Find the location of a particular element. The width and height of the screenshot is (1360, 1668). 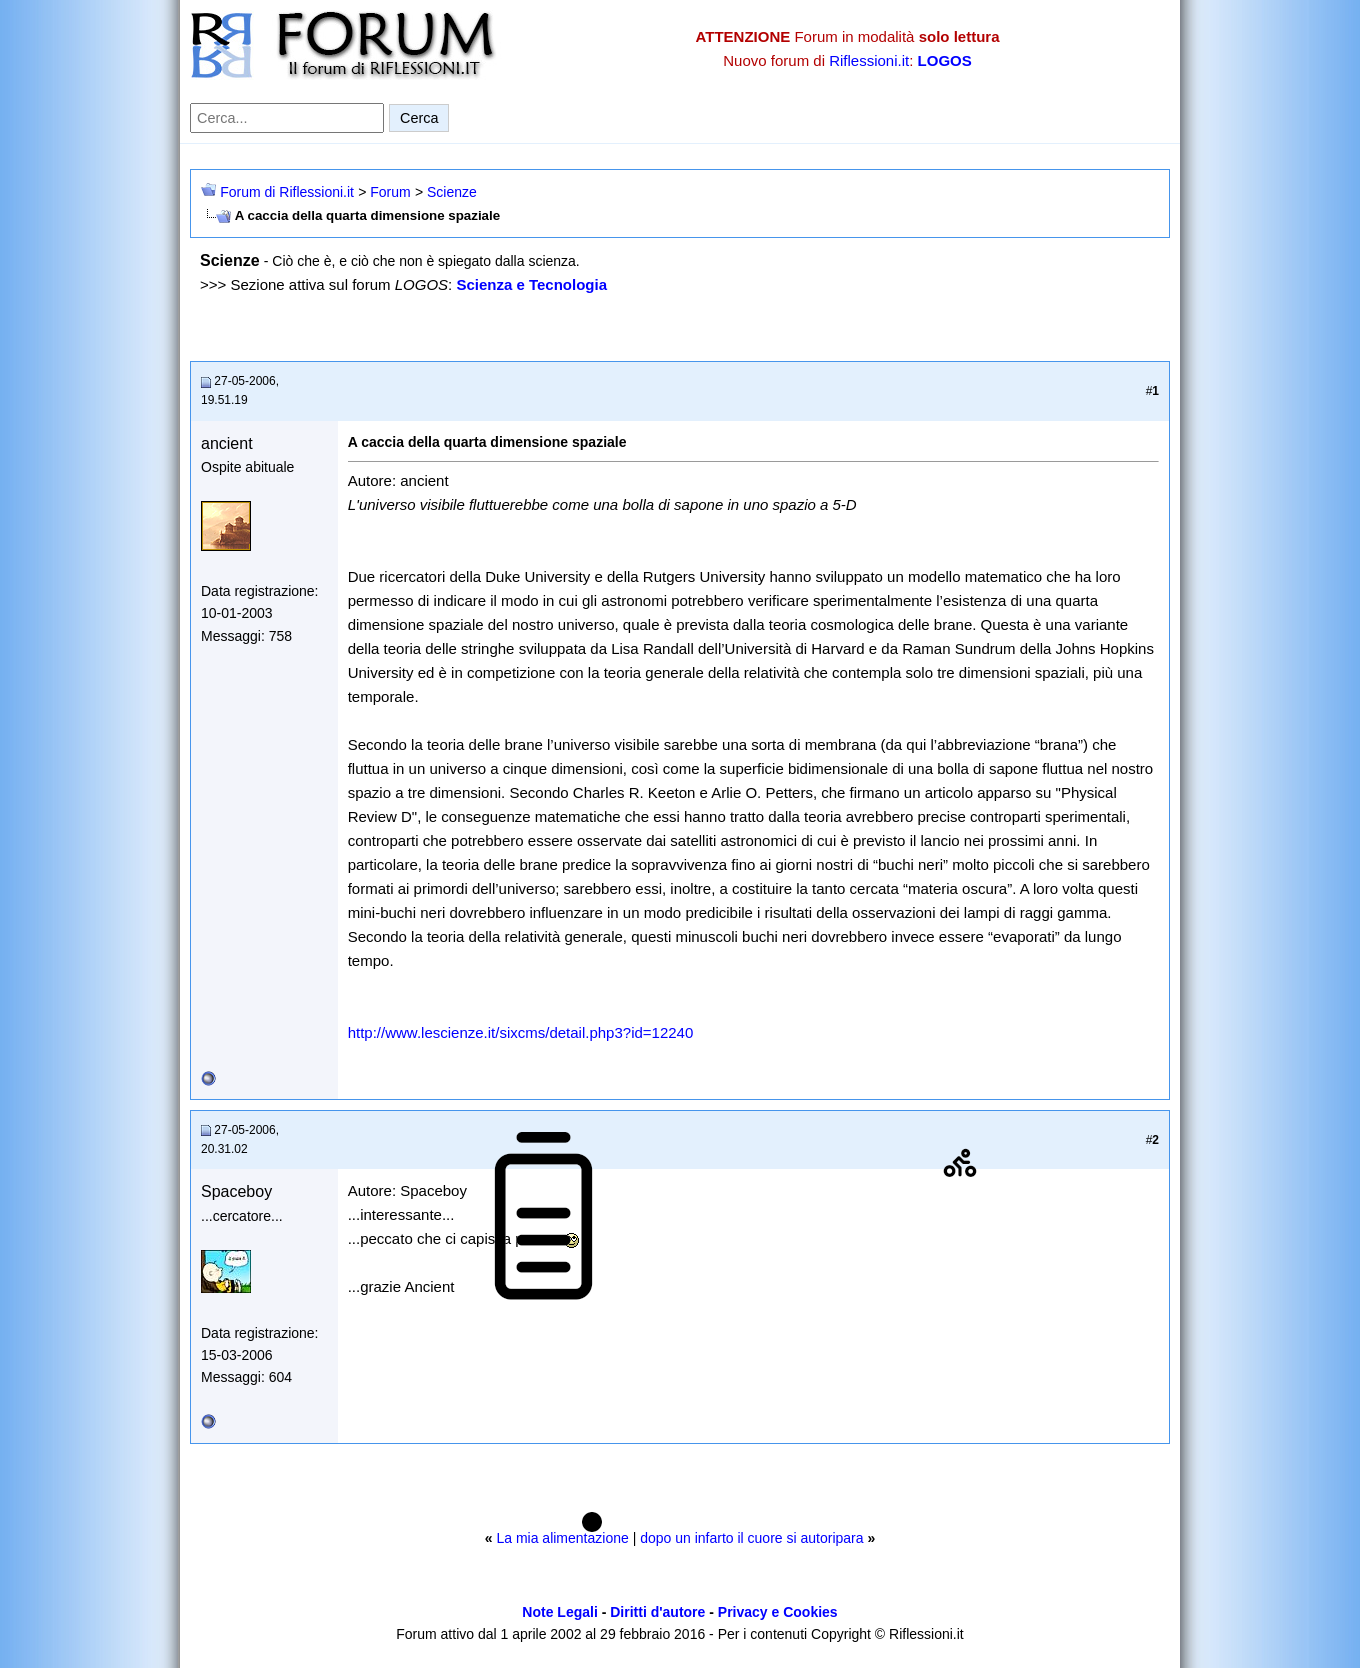

indicates an unread notification or new item is located at coordinates (592, 1522).